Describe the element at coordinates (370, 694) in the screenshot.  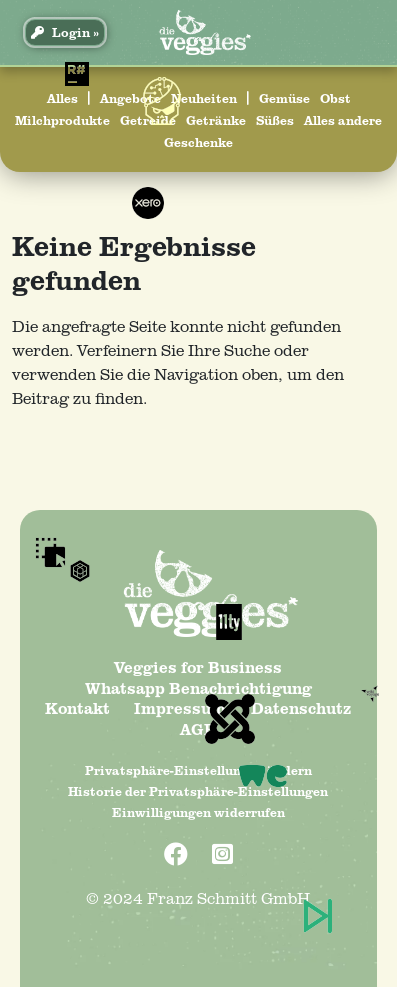
I see `open wikivoyage travel guide` at that location.